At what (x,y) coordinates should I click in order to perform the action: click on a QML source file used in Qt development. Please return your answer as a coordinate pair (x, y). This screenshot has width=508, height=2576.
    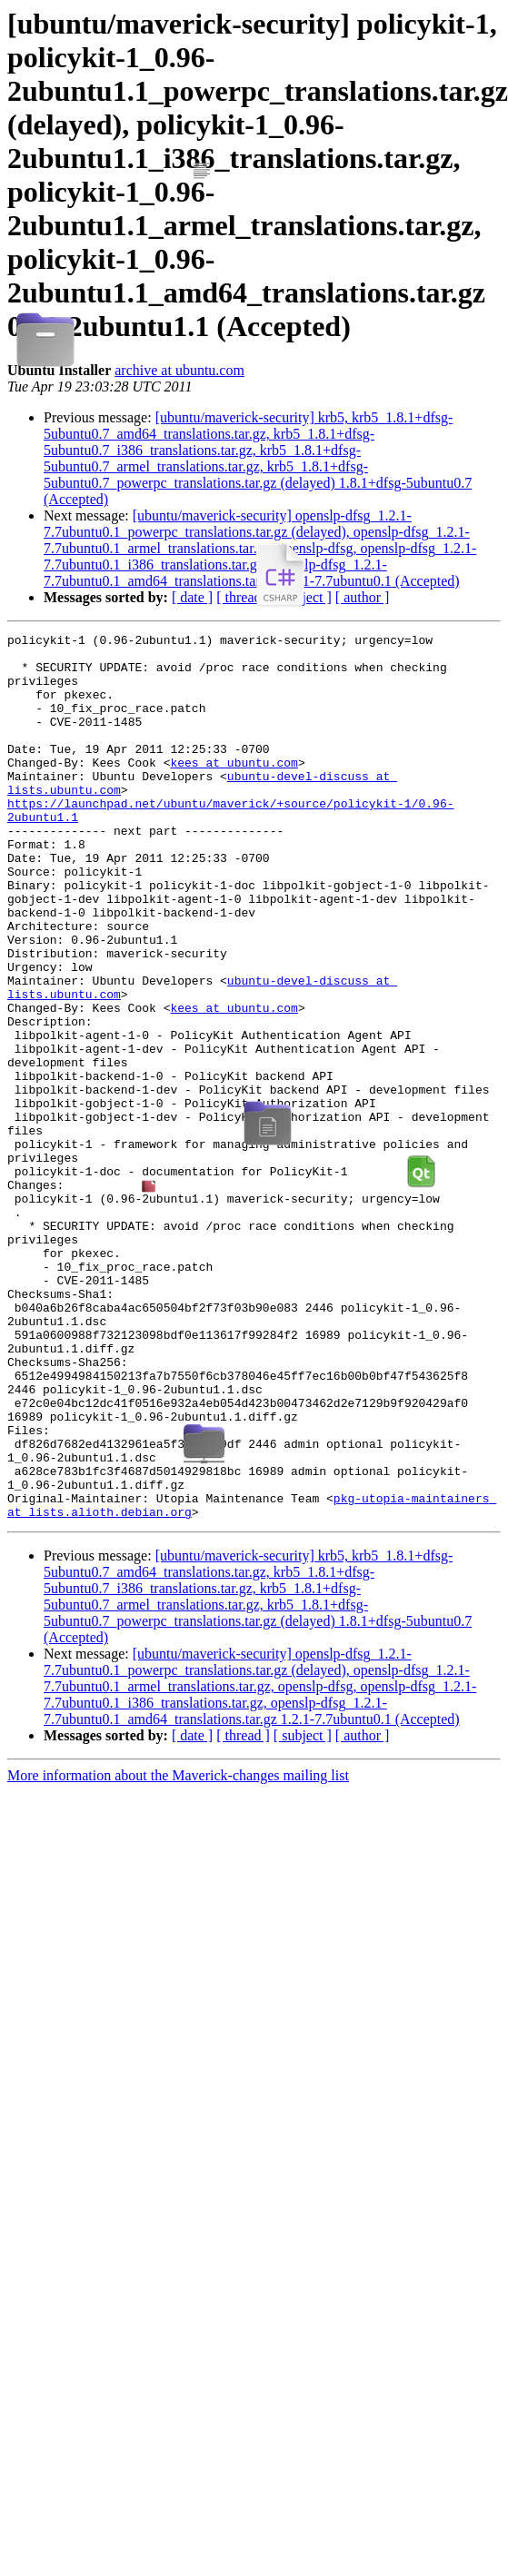
    Looking at the image, I should click on (421, 1171).